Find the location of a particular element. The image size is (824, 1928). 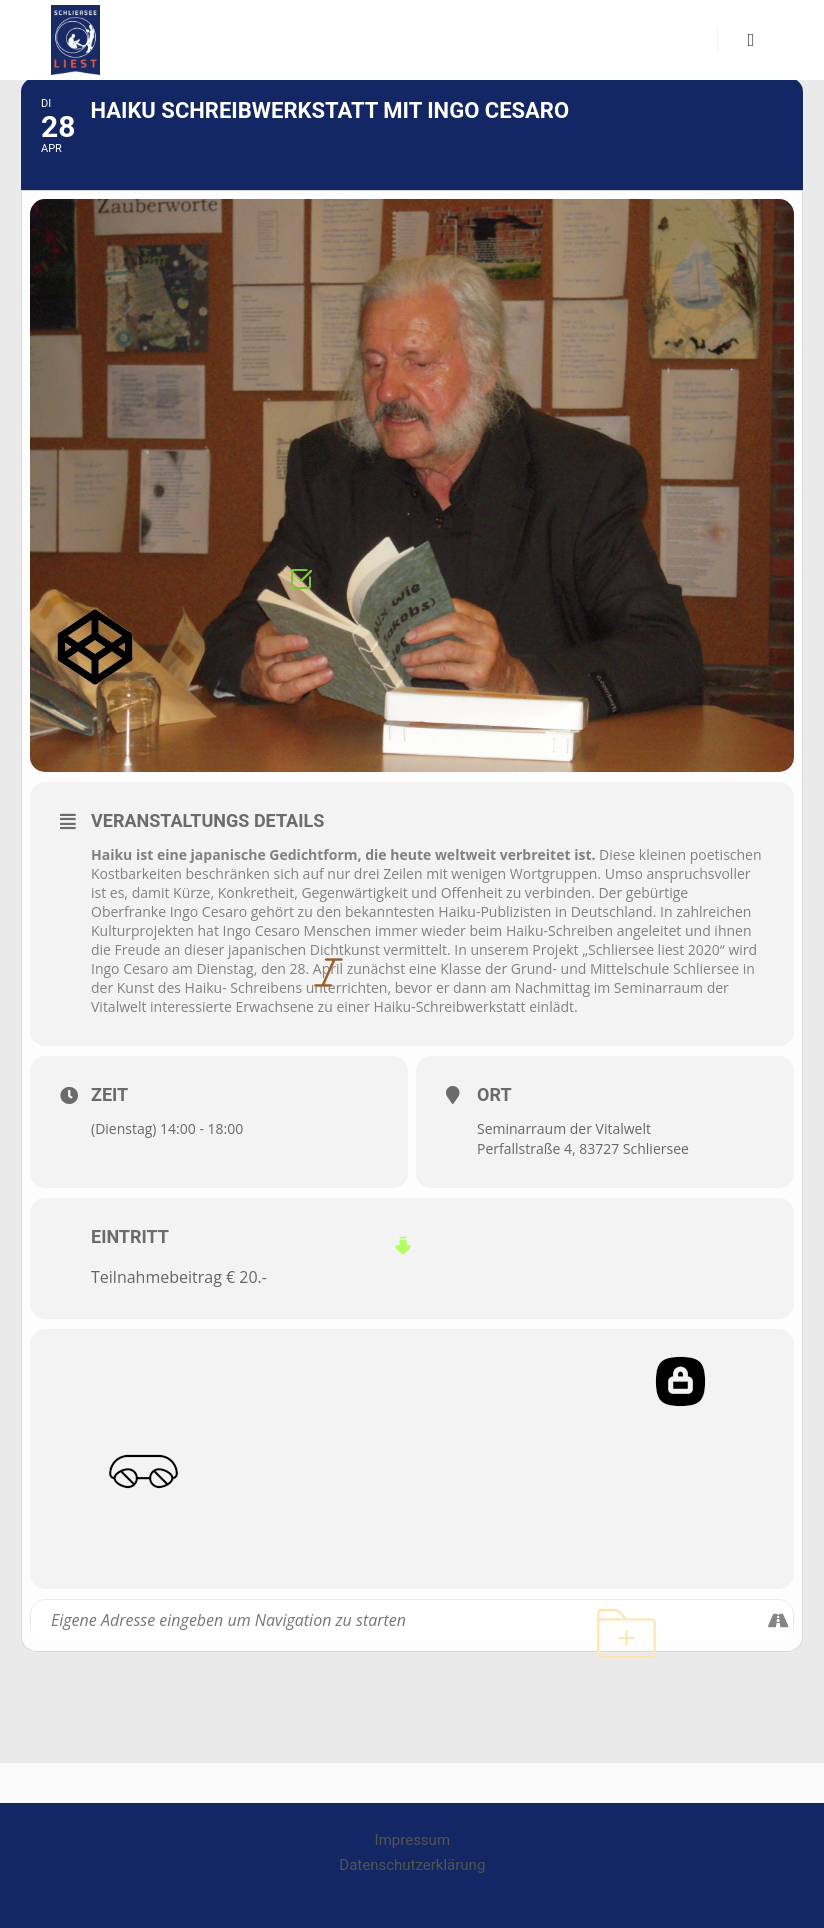

open CodePen website is located at coordinates (95, 647).